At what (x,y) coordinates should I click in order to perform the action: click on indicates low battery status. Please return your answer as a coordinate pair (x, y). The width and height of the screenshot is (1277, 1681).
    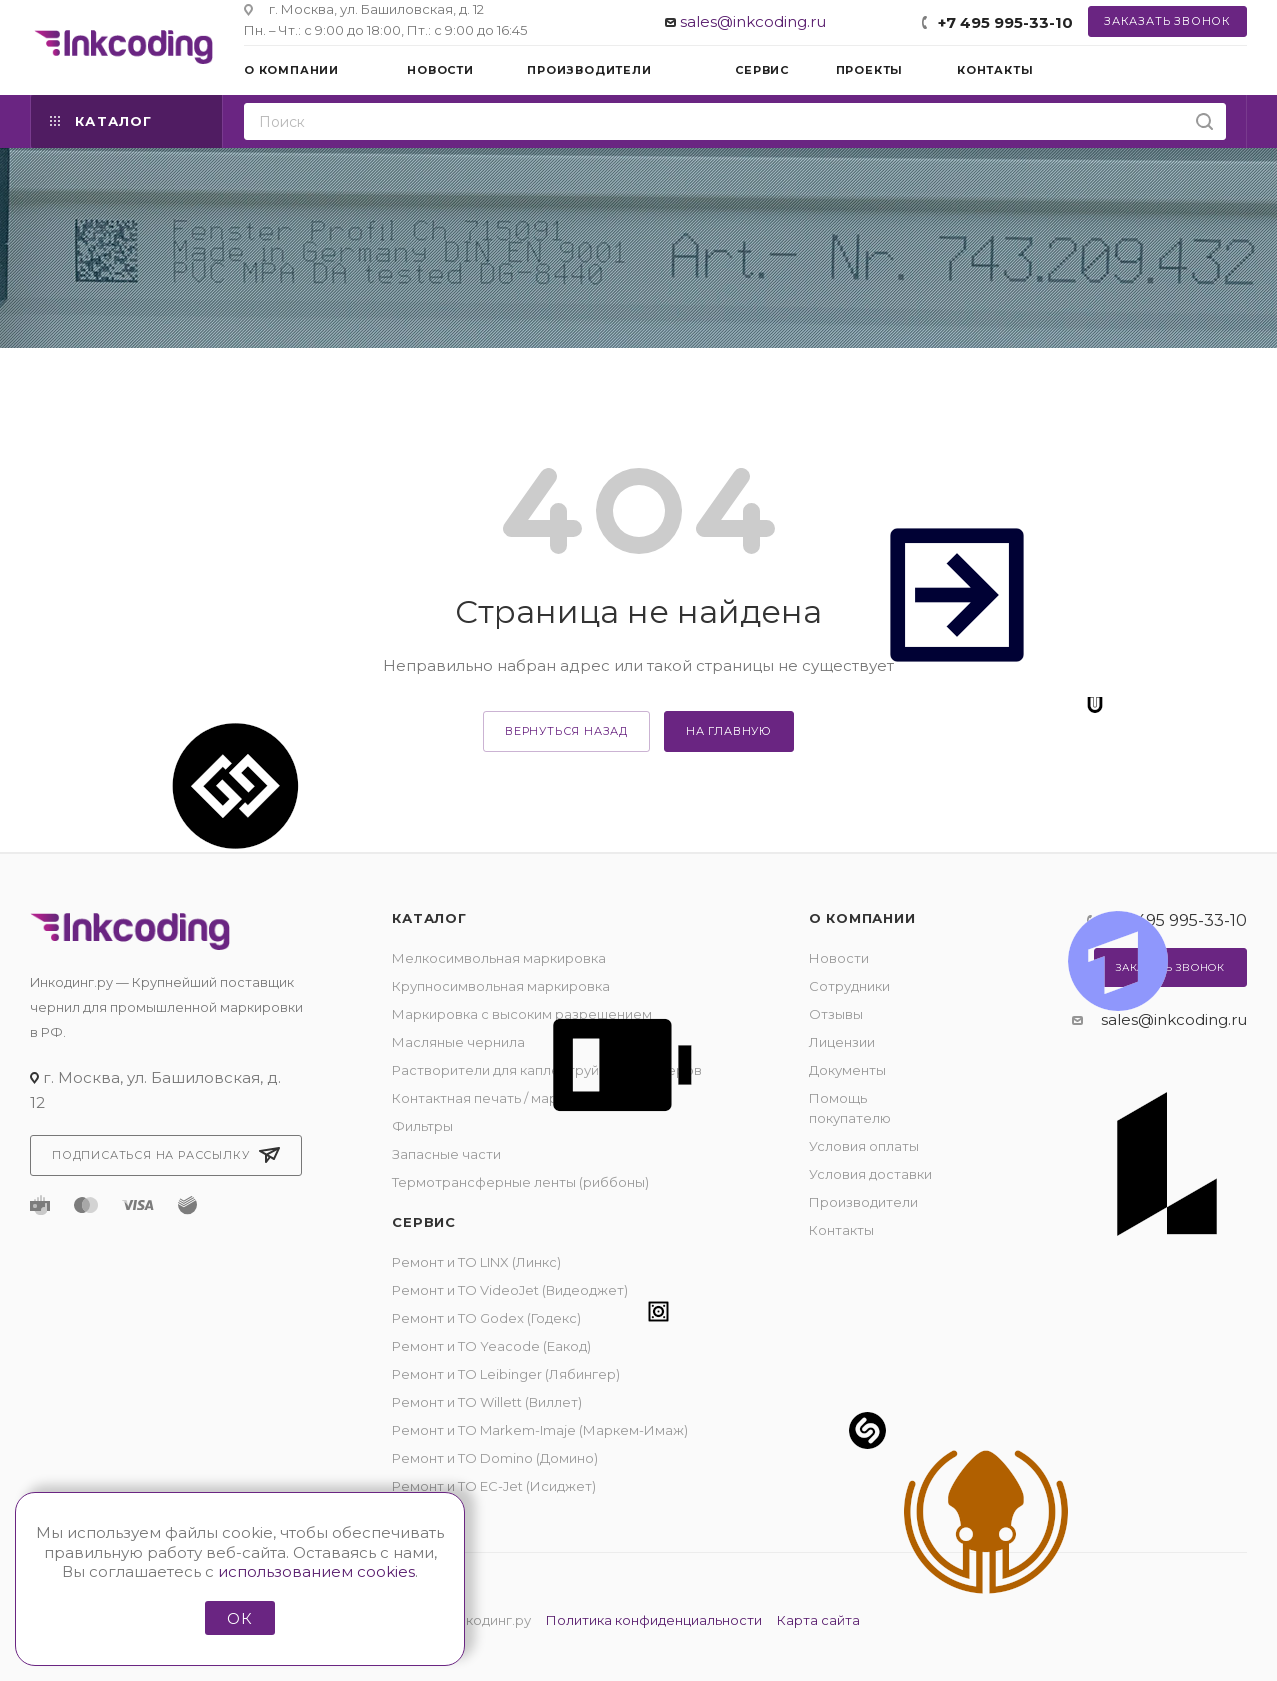
    Looking at the image, I should click on (619, 1065).